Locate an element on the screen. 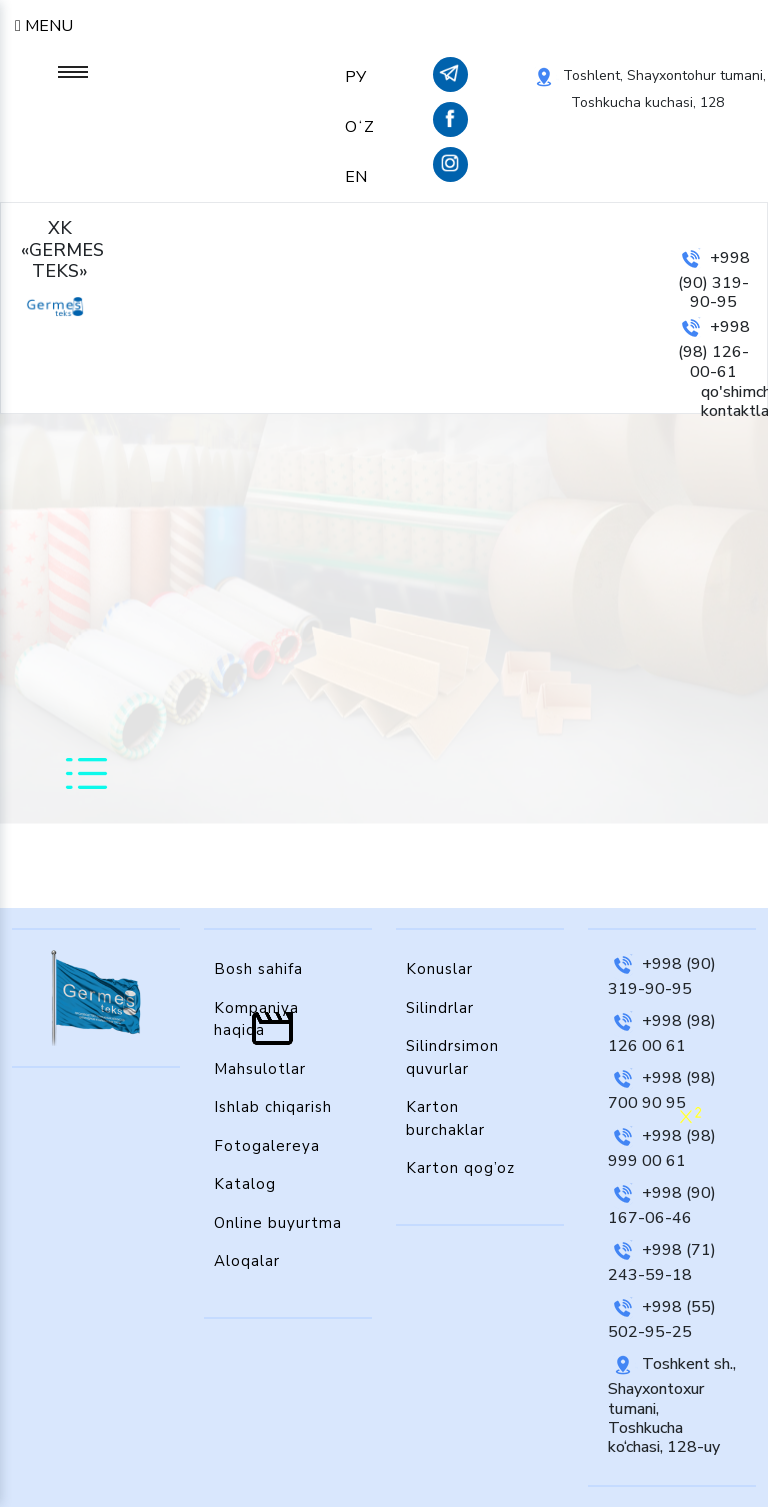  view a bulleted list is located at coordinates (86, 773).